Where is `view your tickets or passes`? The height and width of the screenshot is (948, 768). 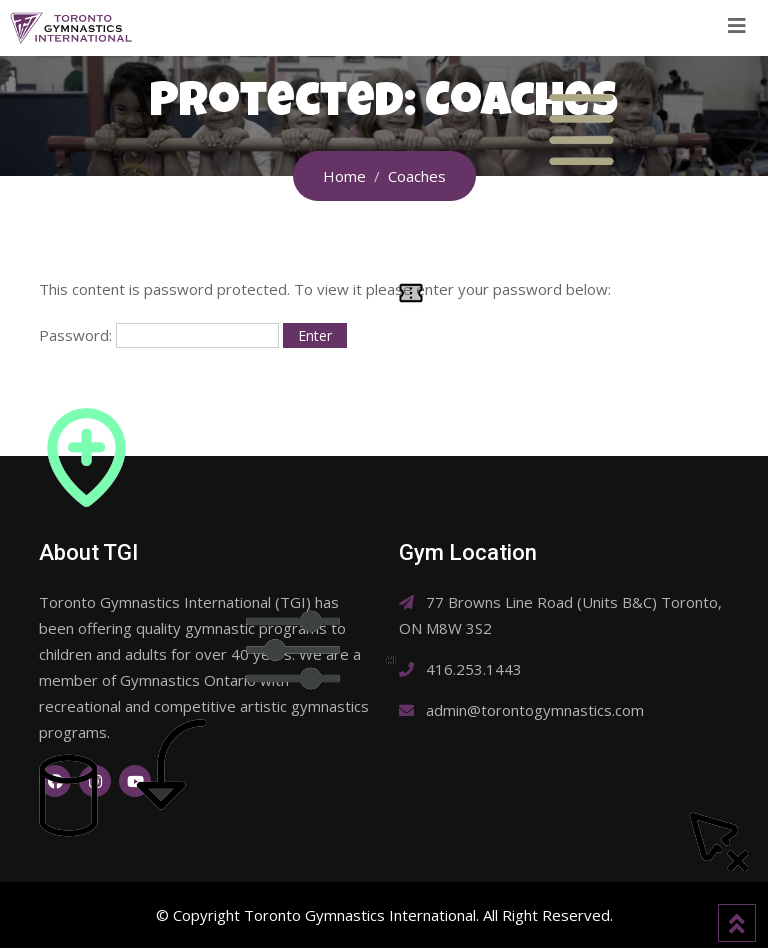 view your tickets or passes is located at coordinates (411, 293).